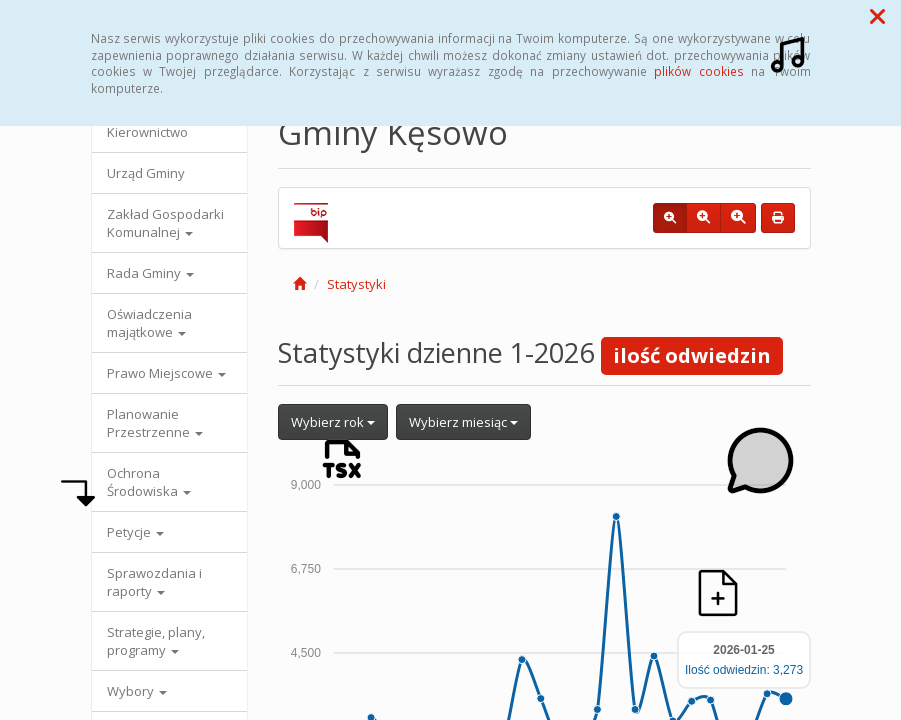 This screenshot has height=720, width=901. What do you see at coordinates (78, 492) in the screenshot?
I see `move item right then down` at bounding box center [78, 492].